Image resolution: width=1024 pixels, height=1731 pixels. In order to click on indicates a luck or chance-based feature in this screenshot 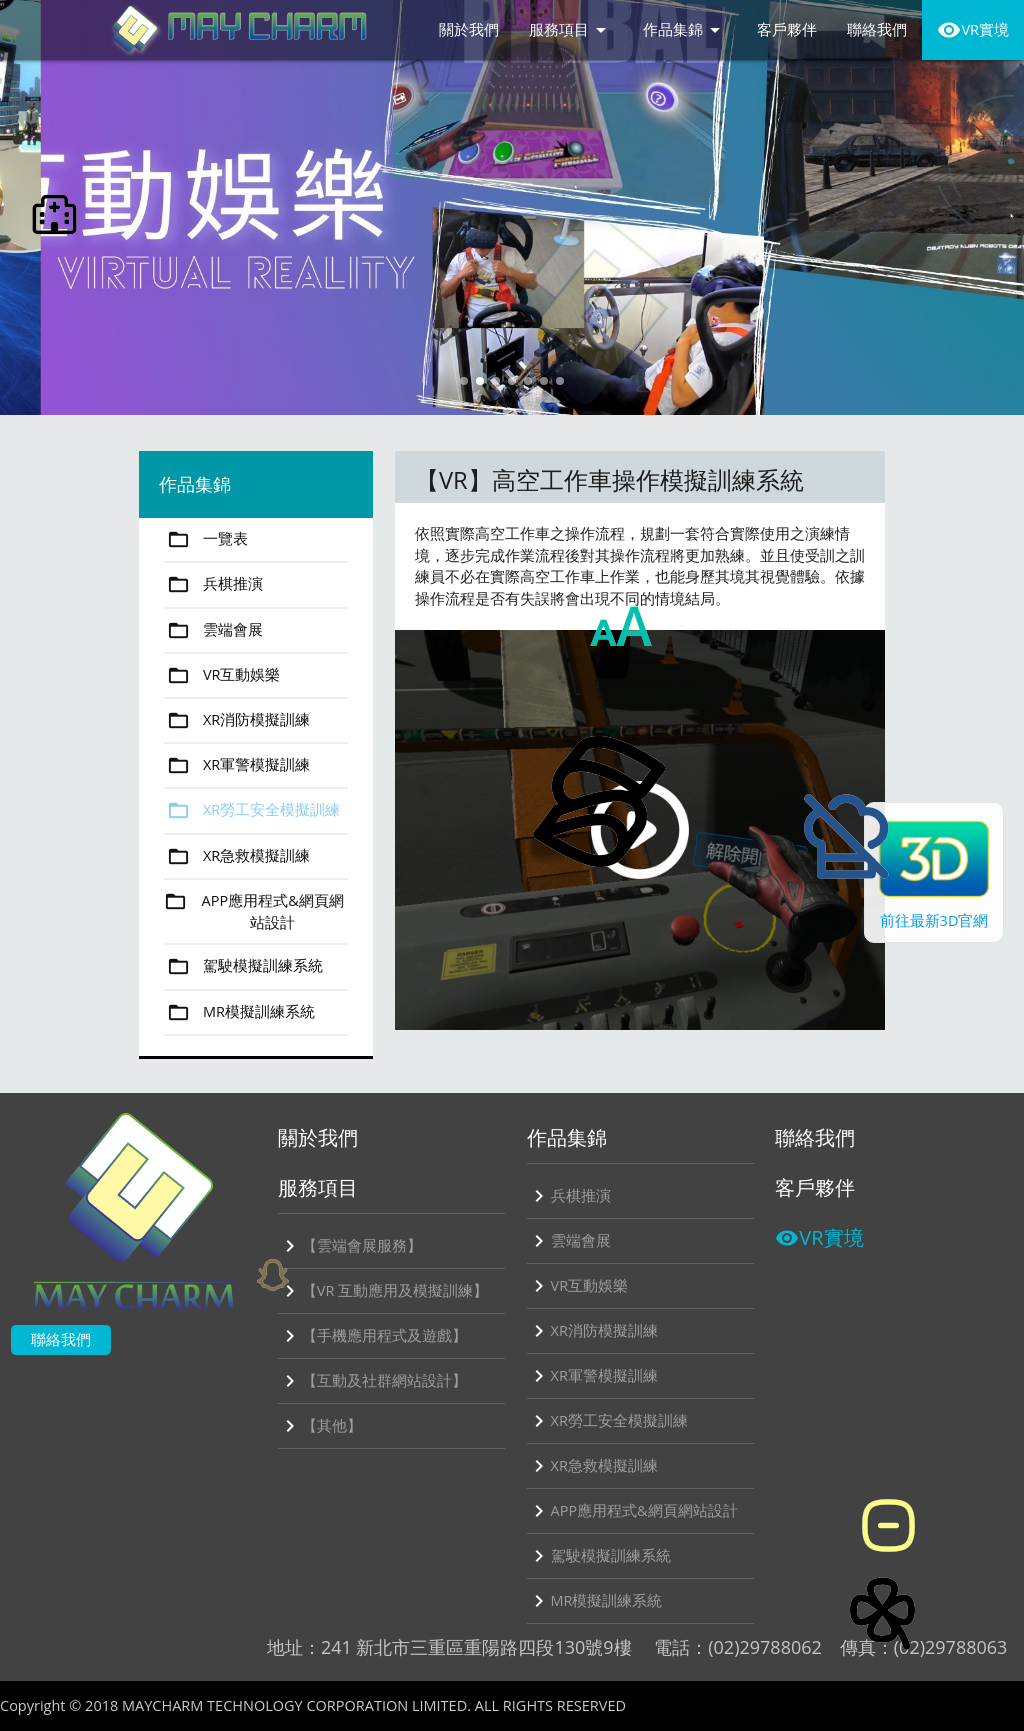, I will do `click(882, 1612)`.